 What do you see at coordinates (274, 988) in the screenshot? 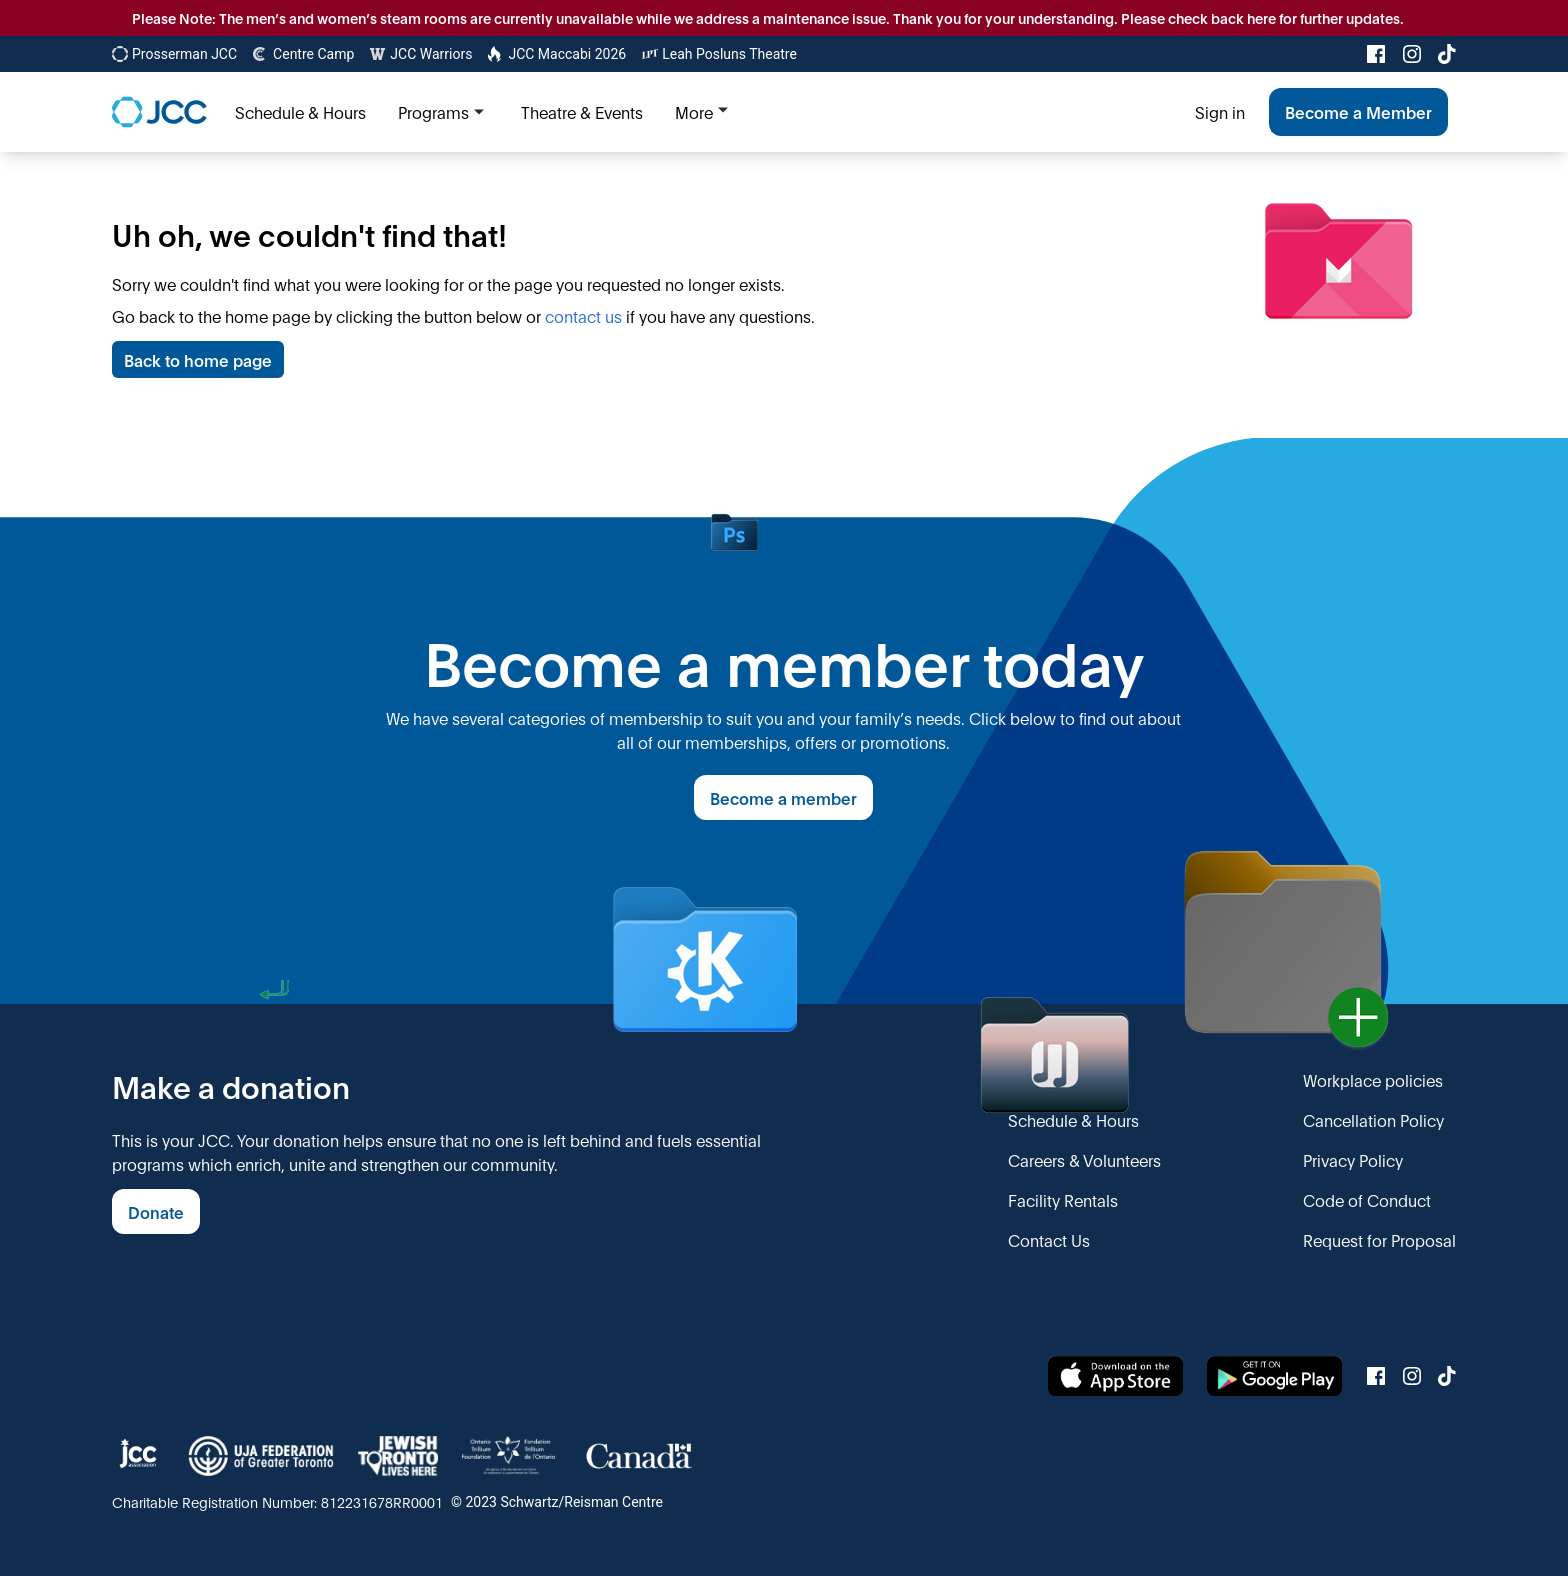
I see `reply to all recipients of an email` at bounding box center [274, 988].